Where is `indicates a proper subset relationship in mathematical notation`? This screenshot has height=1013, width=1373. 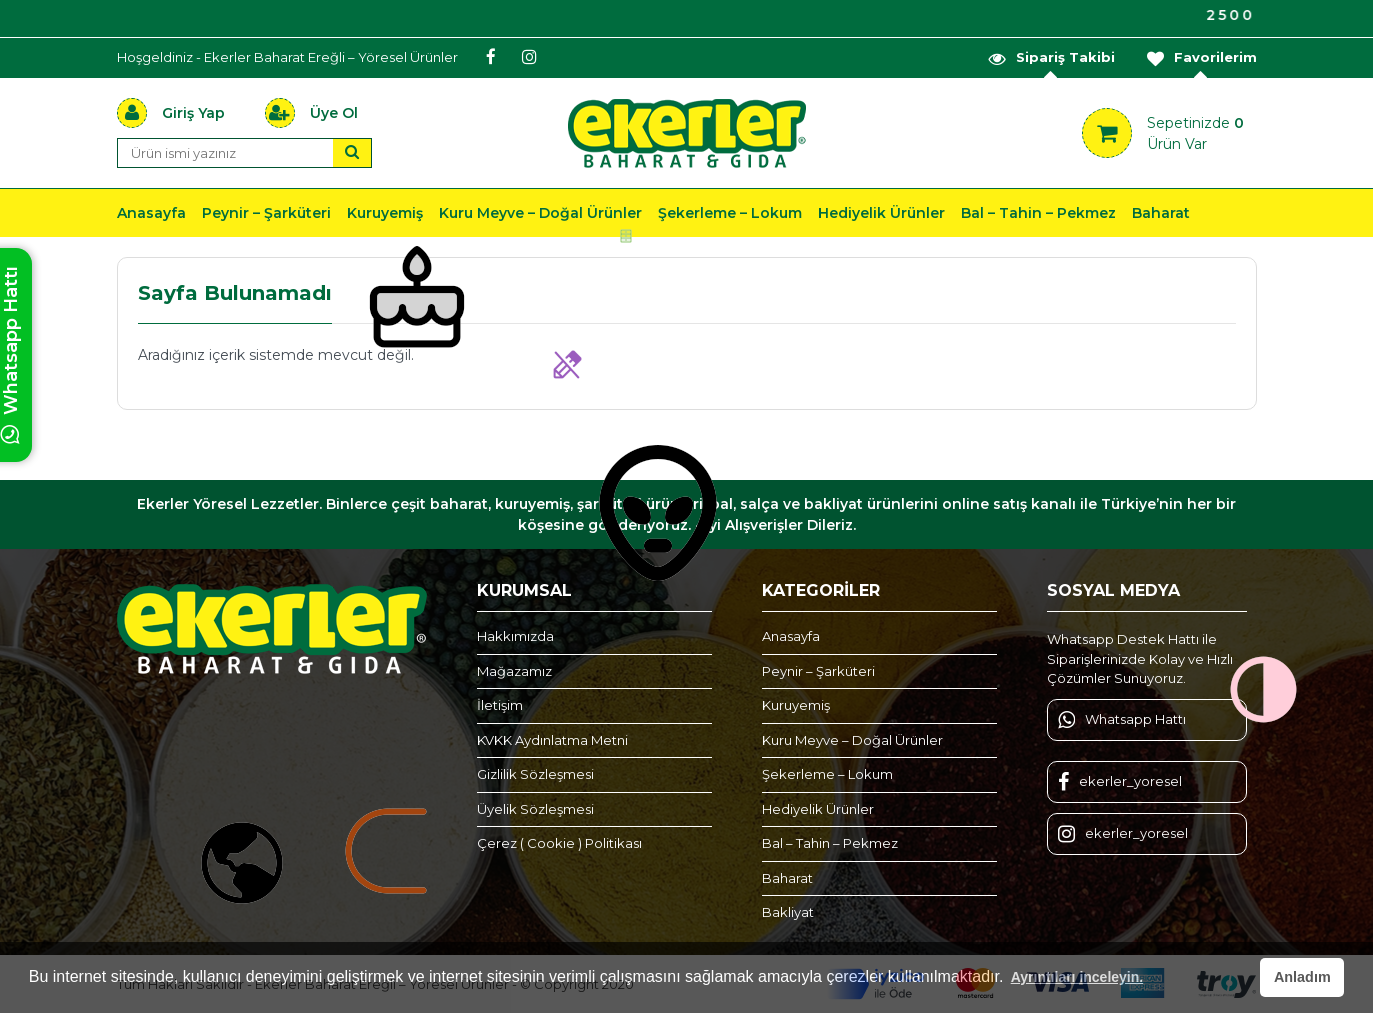 indicates a proper subset relationship in mathematical notation is located at coordinates (388, 851).